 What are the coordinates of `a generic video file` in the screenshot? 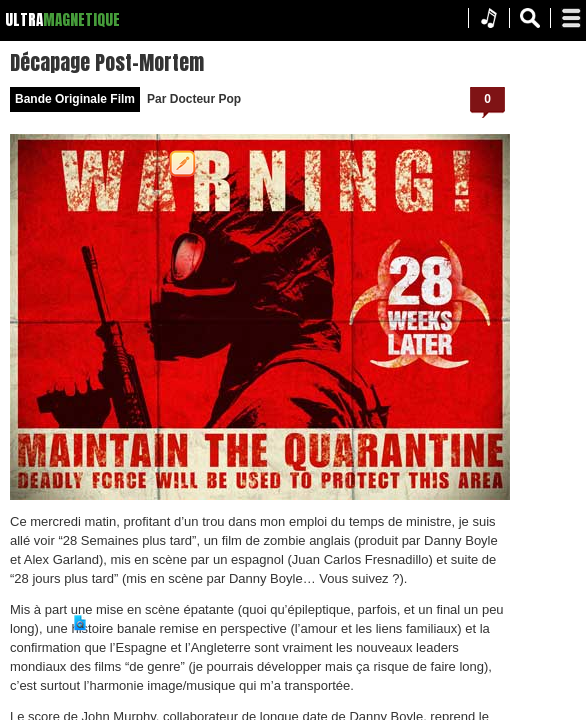 It's located at (80, 623).